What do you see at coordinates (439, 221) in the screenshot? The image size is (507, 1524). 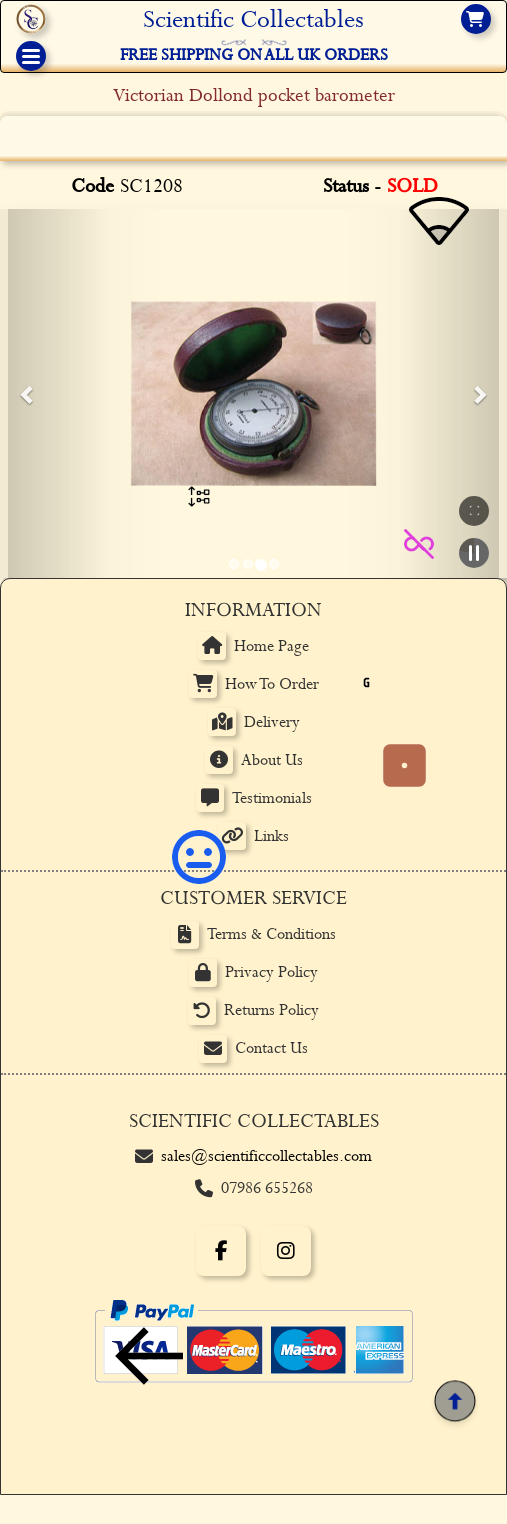 I see `indicates weak wifi signal strength` at bounding box center [439, 221].